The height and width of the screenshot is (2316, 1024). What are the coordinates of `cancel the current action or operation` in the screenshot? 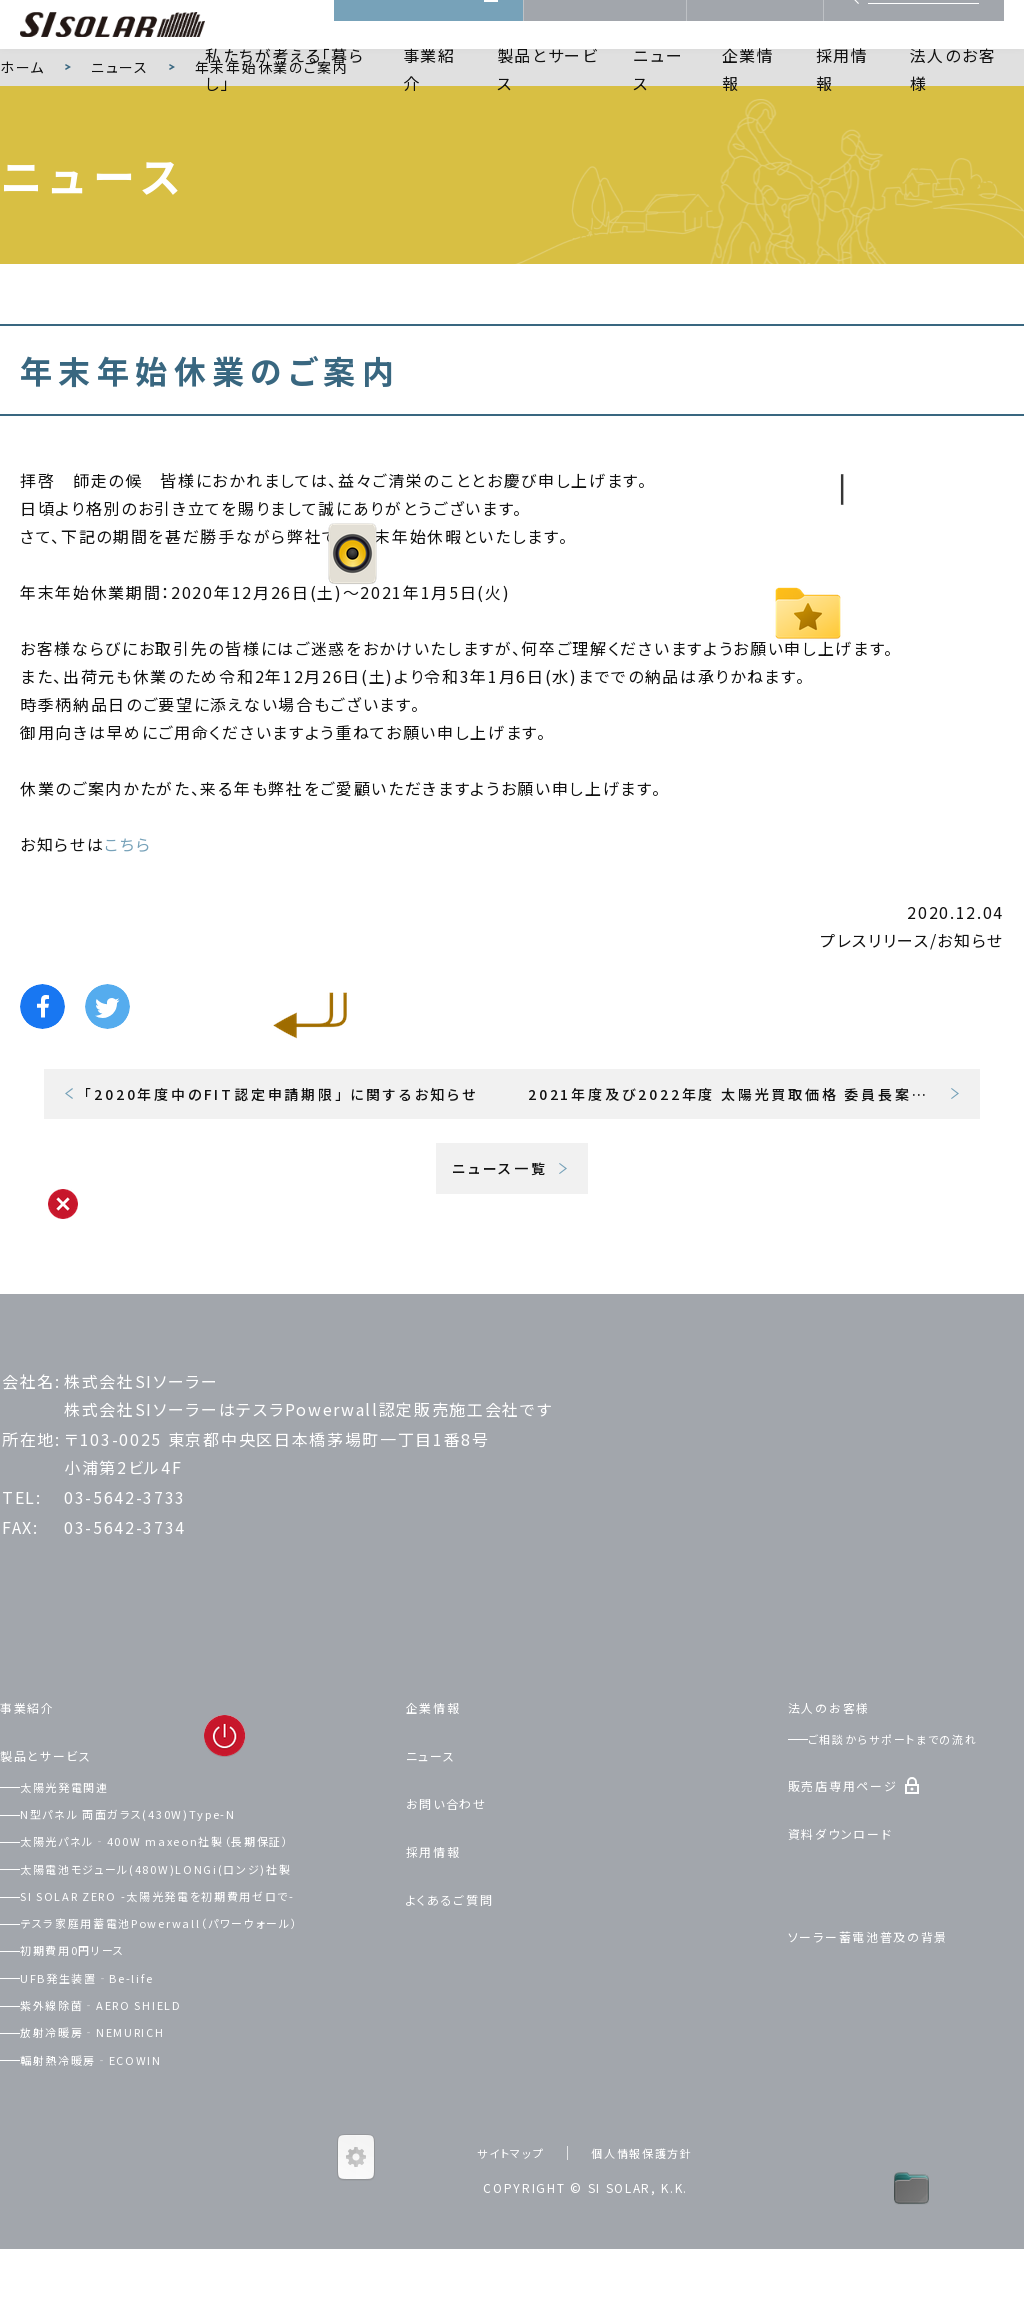 It's located at (63, 1204).